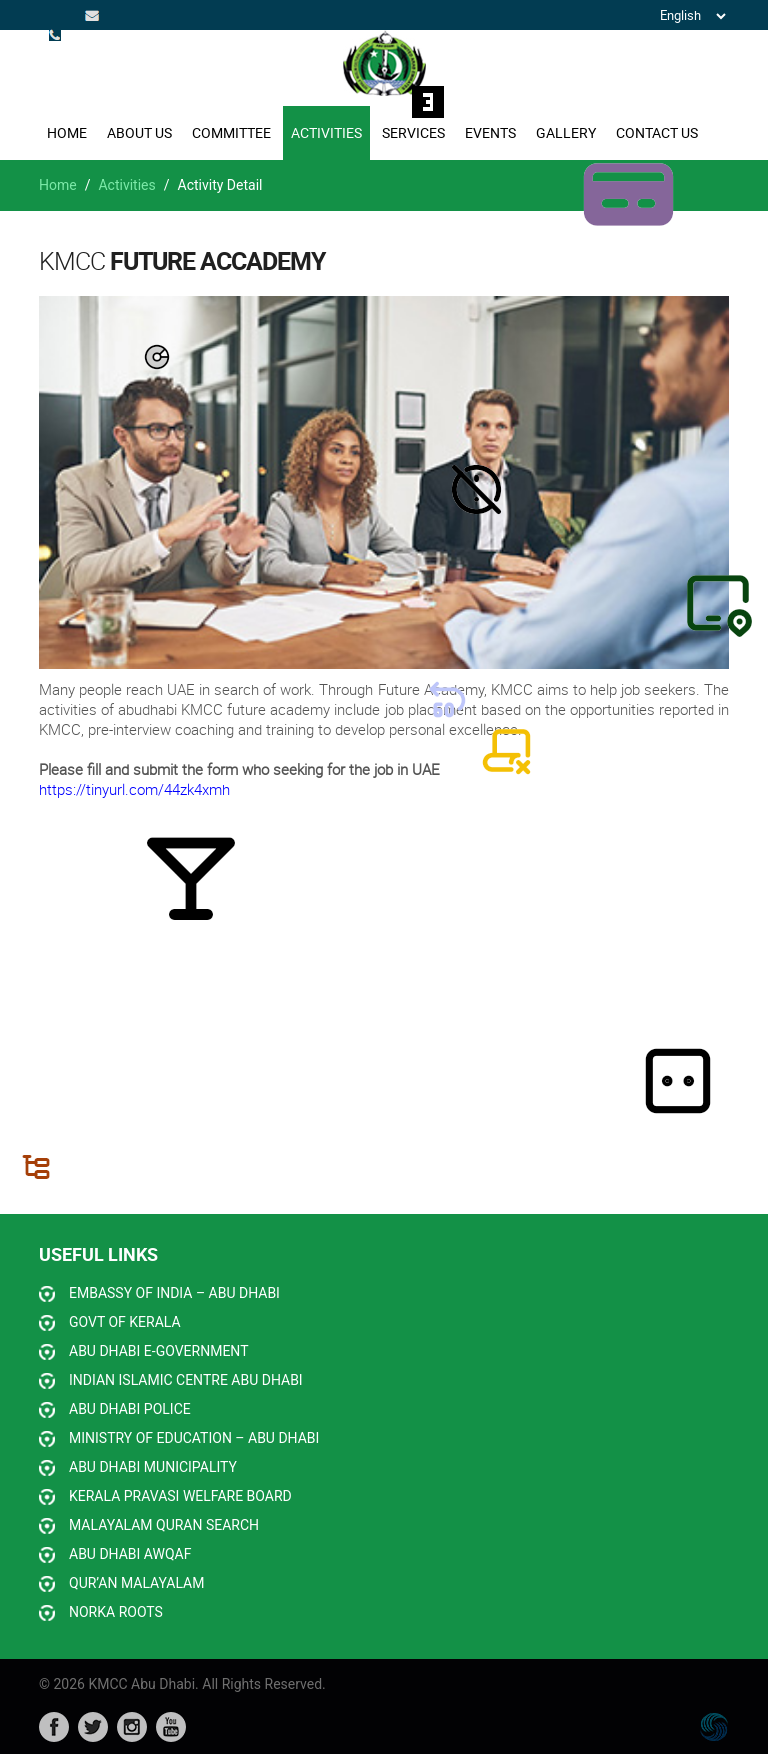  What do you see at coordinates (191, 876) in the screenshot?
I see `access bar or cocktail menu` at bounding box center [191, 876].